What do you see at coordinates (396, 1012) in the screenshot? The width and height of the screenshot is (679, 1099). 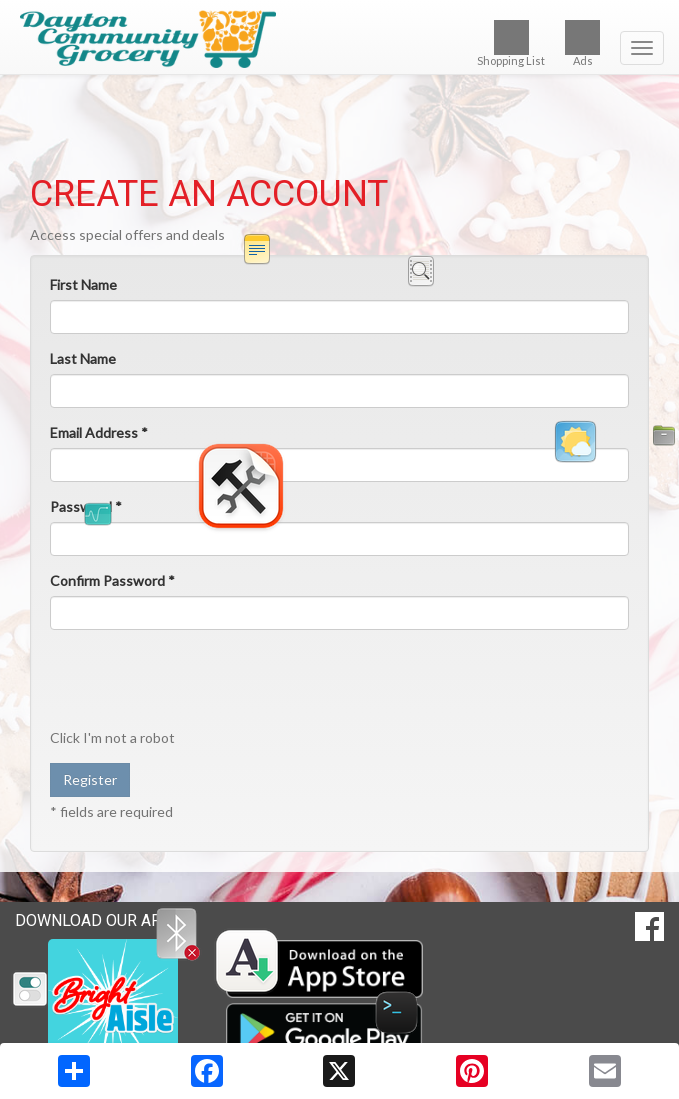 I see `open terminal application` at bounding box center [396, 1012].